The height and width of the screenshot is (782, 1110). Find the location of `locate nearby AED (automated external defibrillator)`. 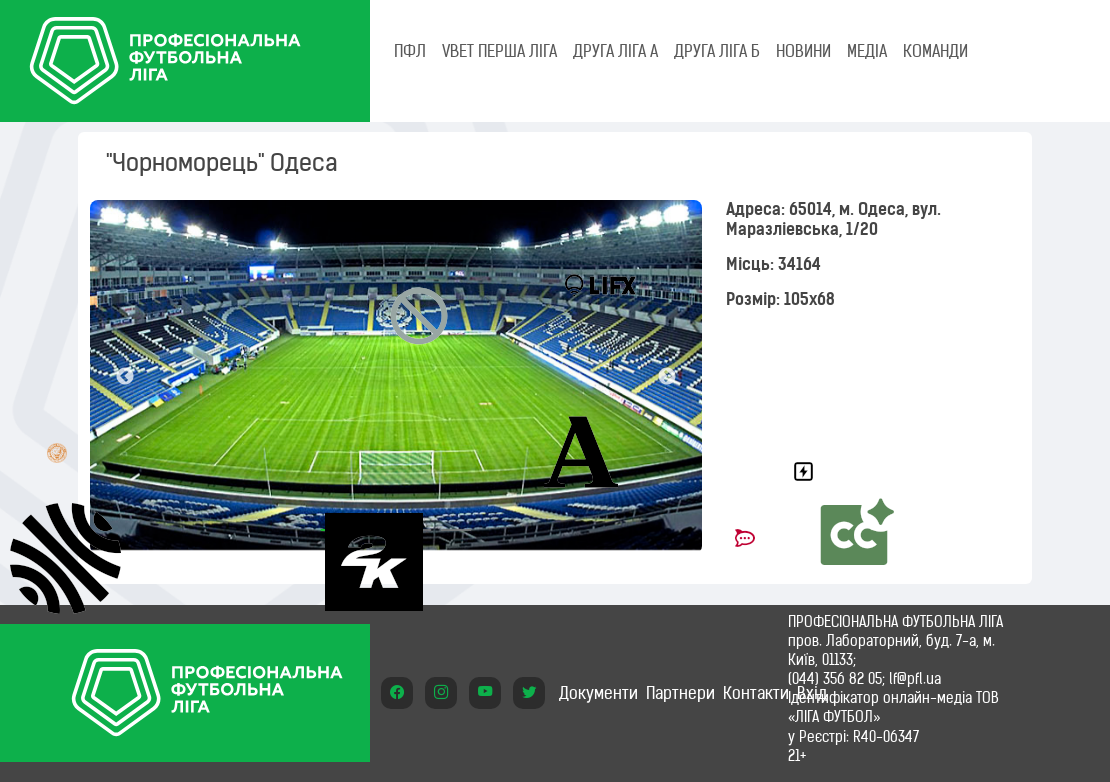

locate nearby AED (automated external defibrillator) is located at coordinates (803, 471).